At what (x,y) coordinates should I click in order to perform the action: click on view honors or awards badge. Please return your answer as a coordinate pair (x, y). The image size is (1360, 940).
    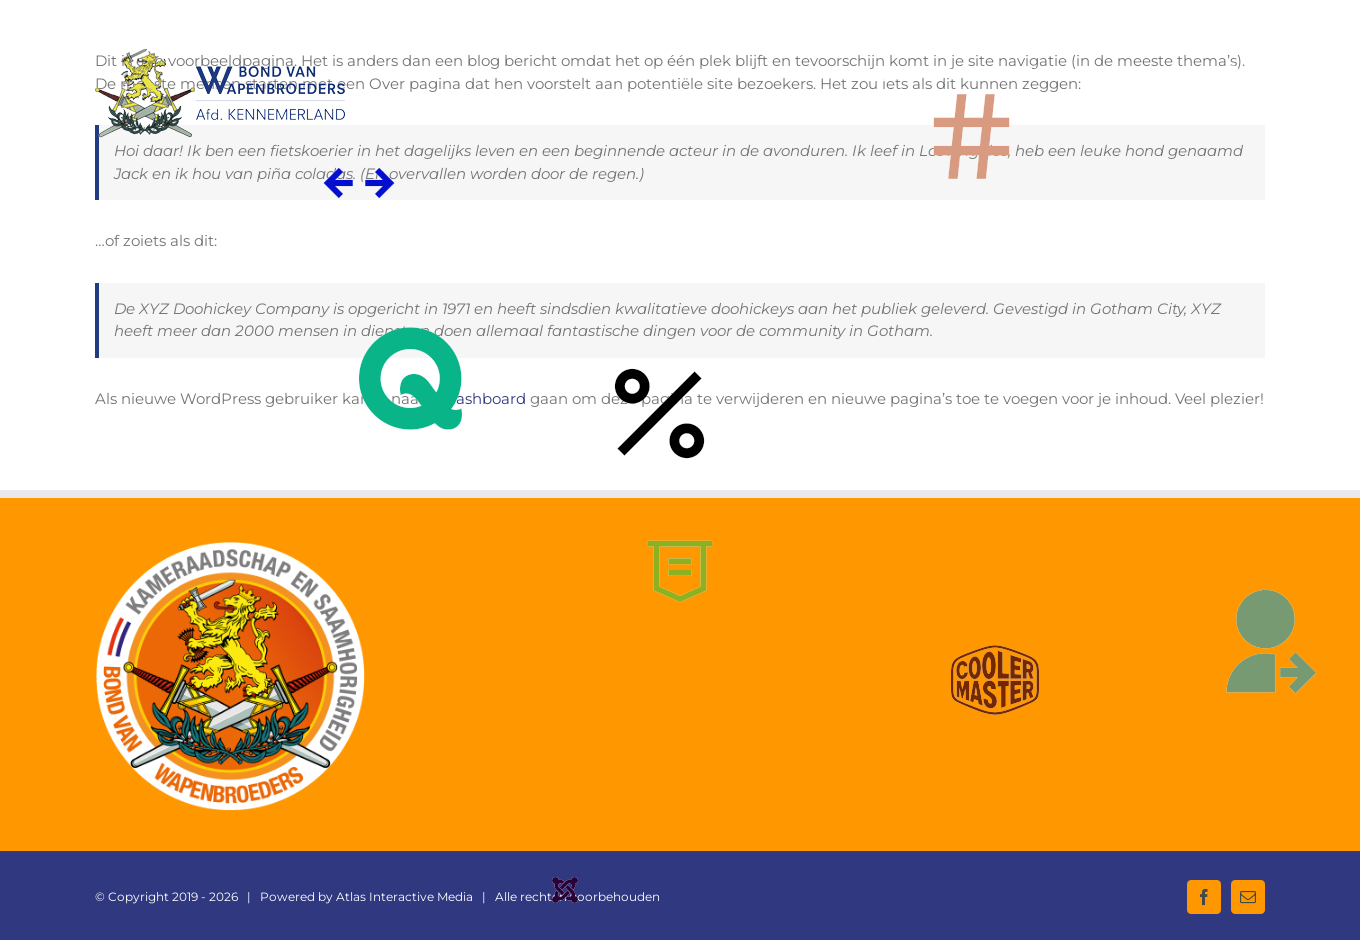
    Looking at the image, I should click on (680, 570).